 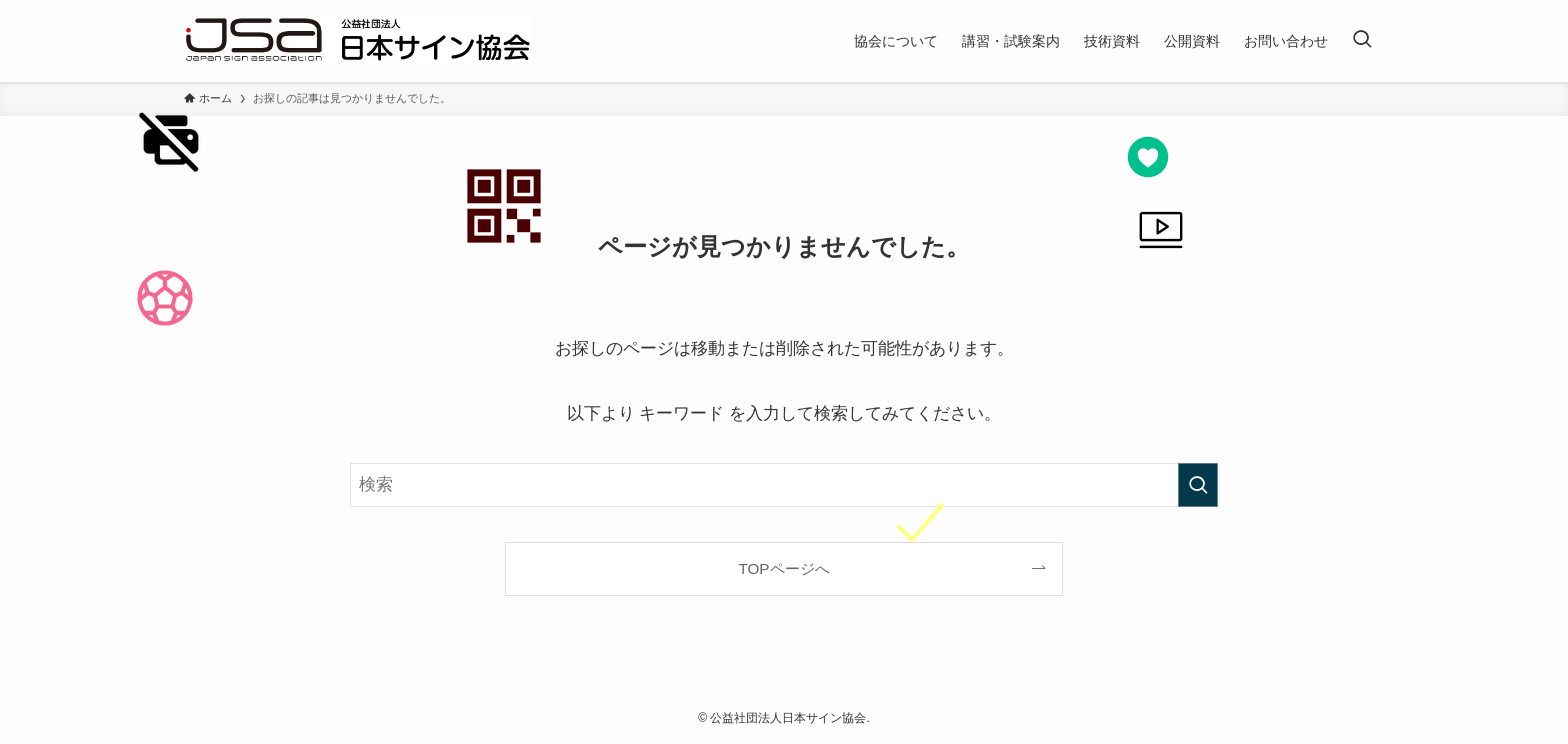 What do you see at coordinates (504, 206) in the screenshot?
I see `scan or generate a QR code` at bounding box center [504, 206].